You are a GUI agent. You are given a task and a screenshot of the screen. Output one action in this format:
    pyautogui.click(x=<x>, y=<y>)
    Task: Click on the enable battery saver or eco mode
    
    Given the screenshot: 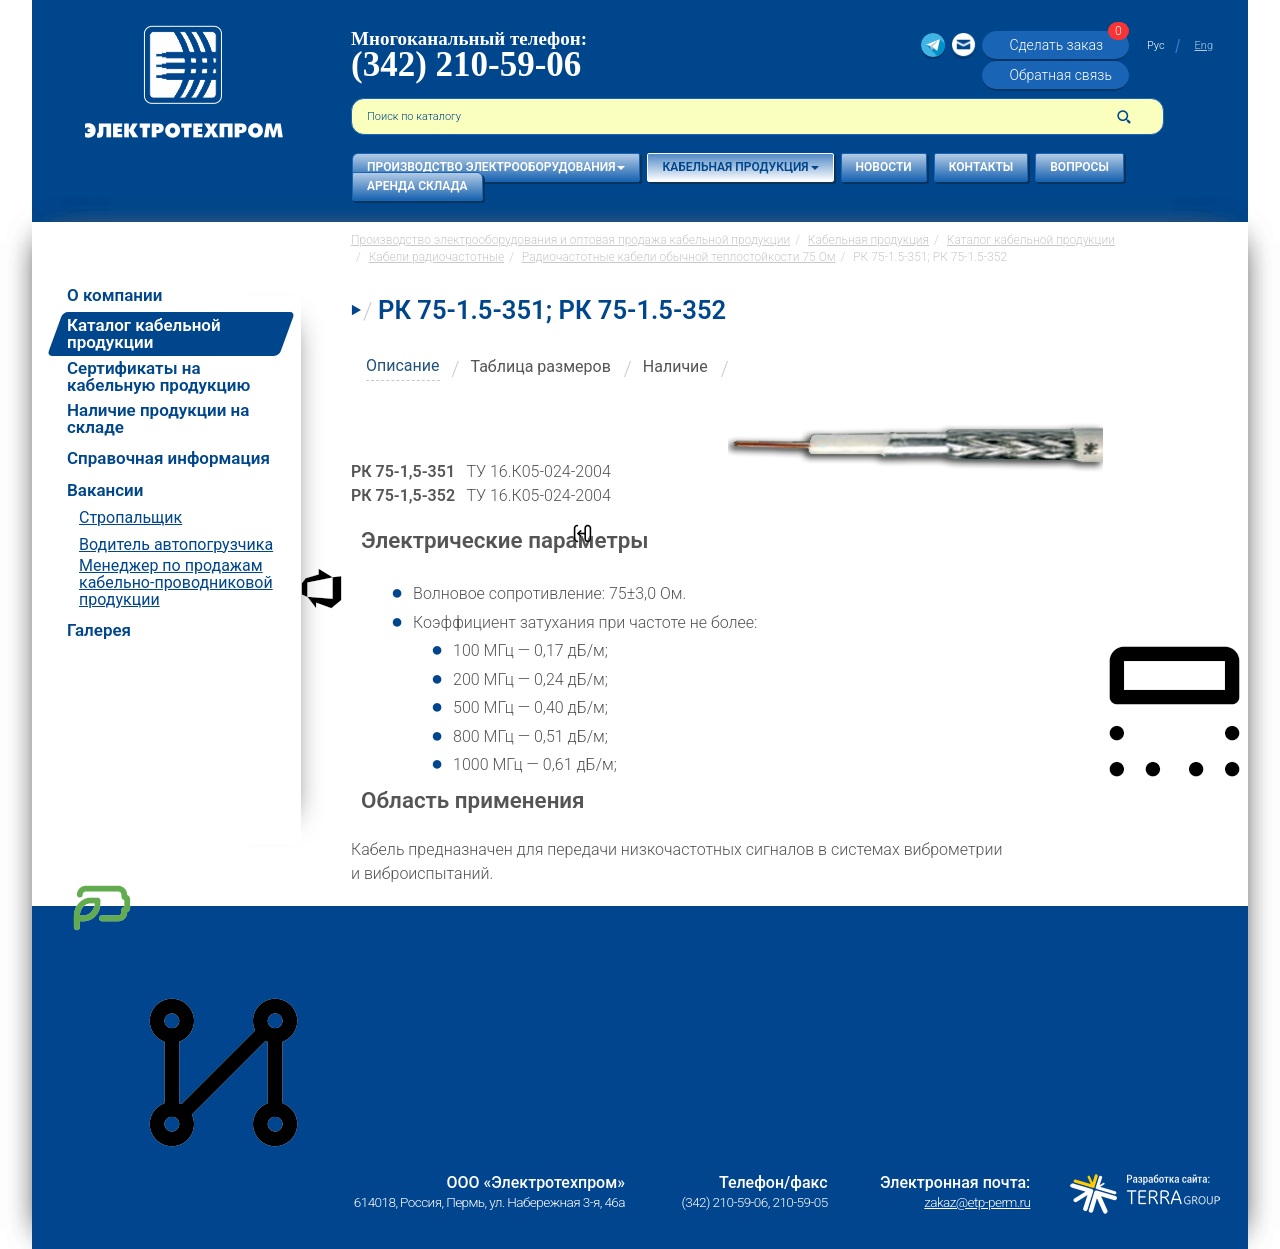 What is the action you would take?
    pyautogui.click(x=103, y=903)
    